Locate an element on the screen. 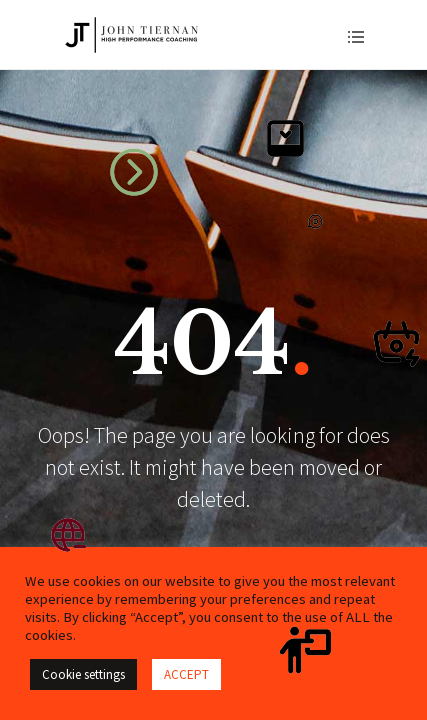 This screenshot has height=720, width=427. access presentation or teaching mode is located at coordinates (305, 650).